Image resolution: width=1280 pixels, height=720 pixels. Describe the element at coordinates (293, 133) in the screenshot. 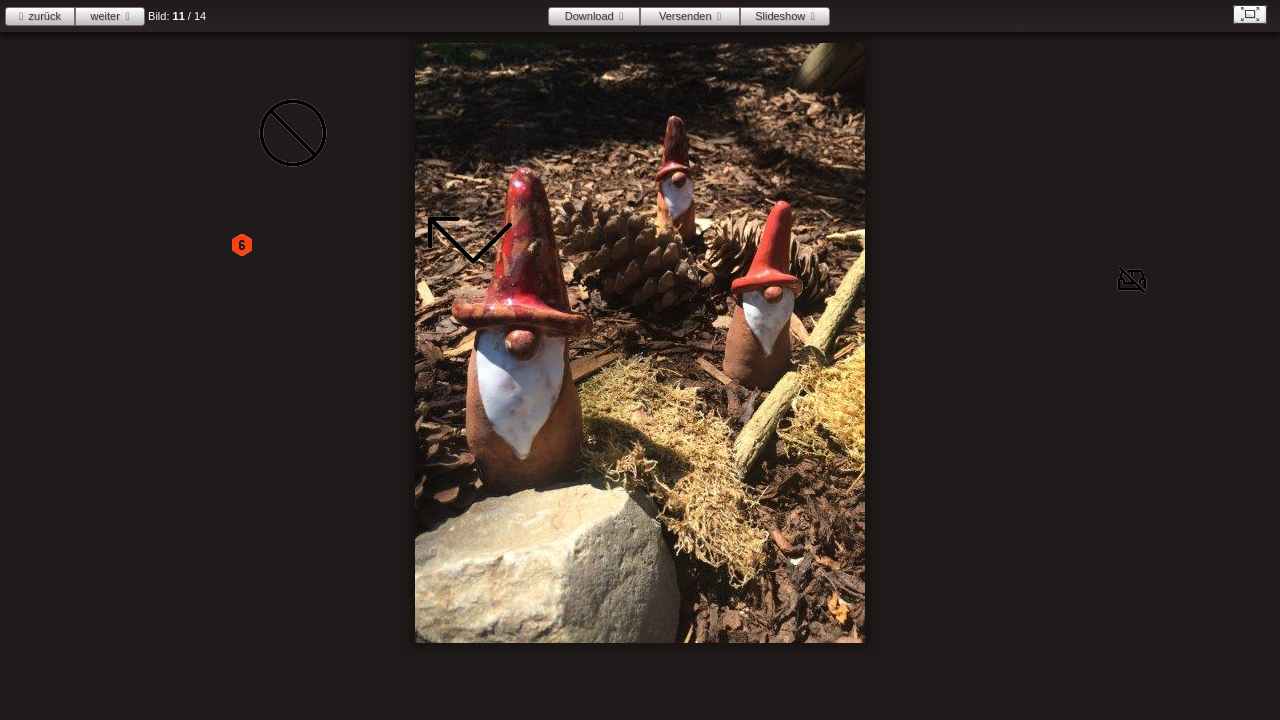

I see `indicates a blocked or prohibited action` at that location.